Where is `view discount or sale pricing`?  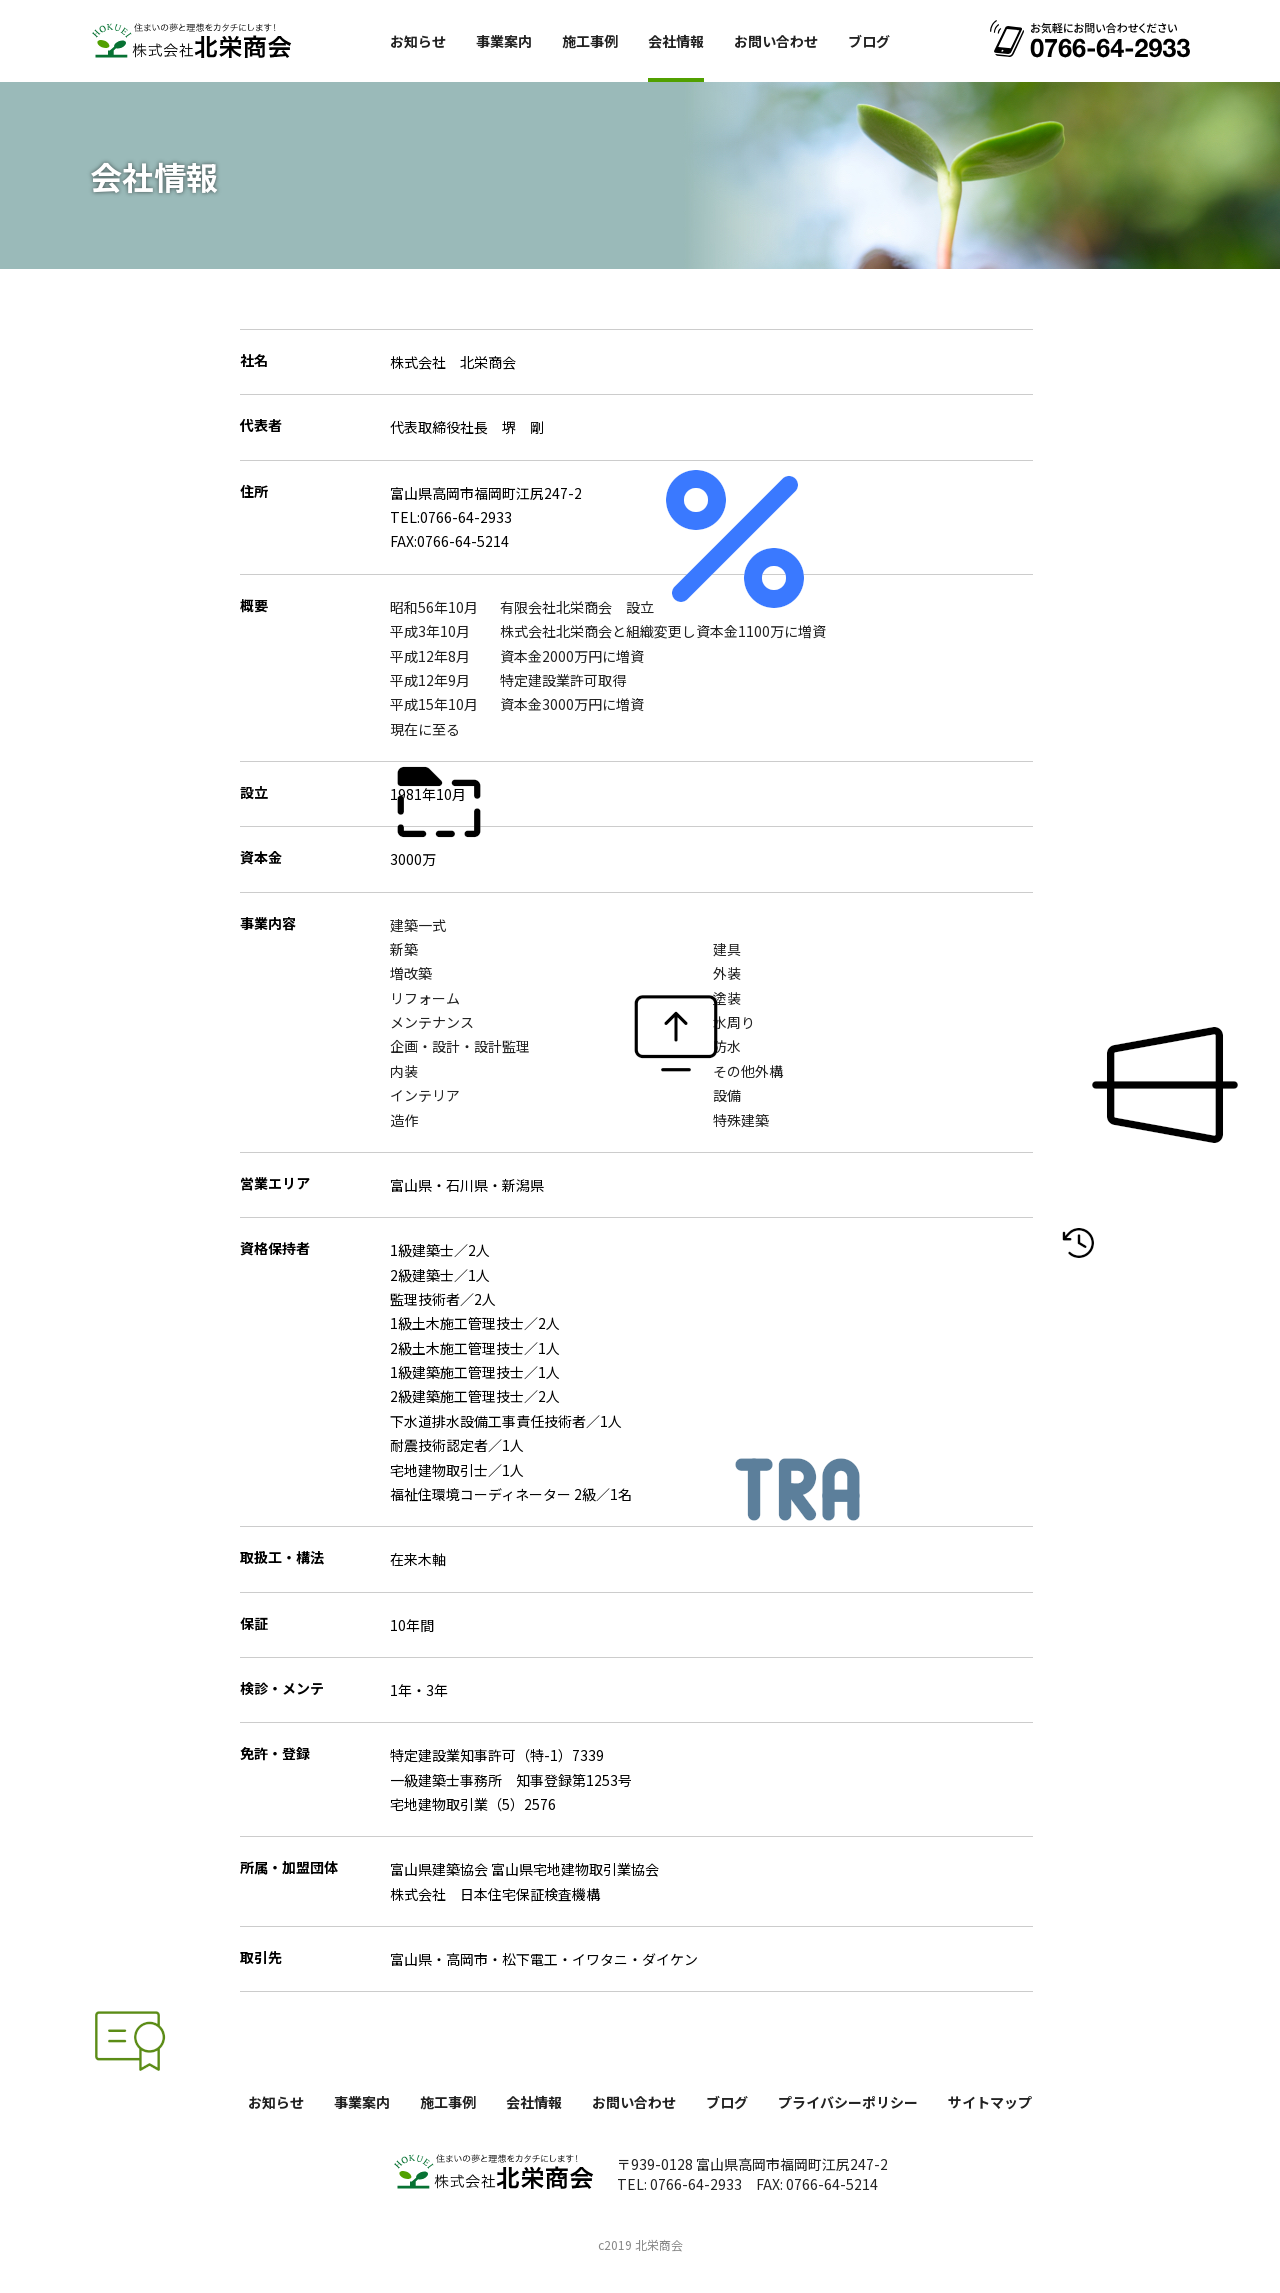 view discount or sale pricing is located at coordinates (735, 539).